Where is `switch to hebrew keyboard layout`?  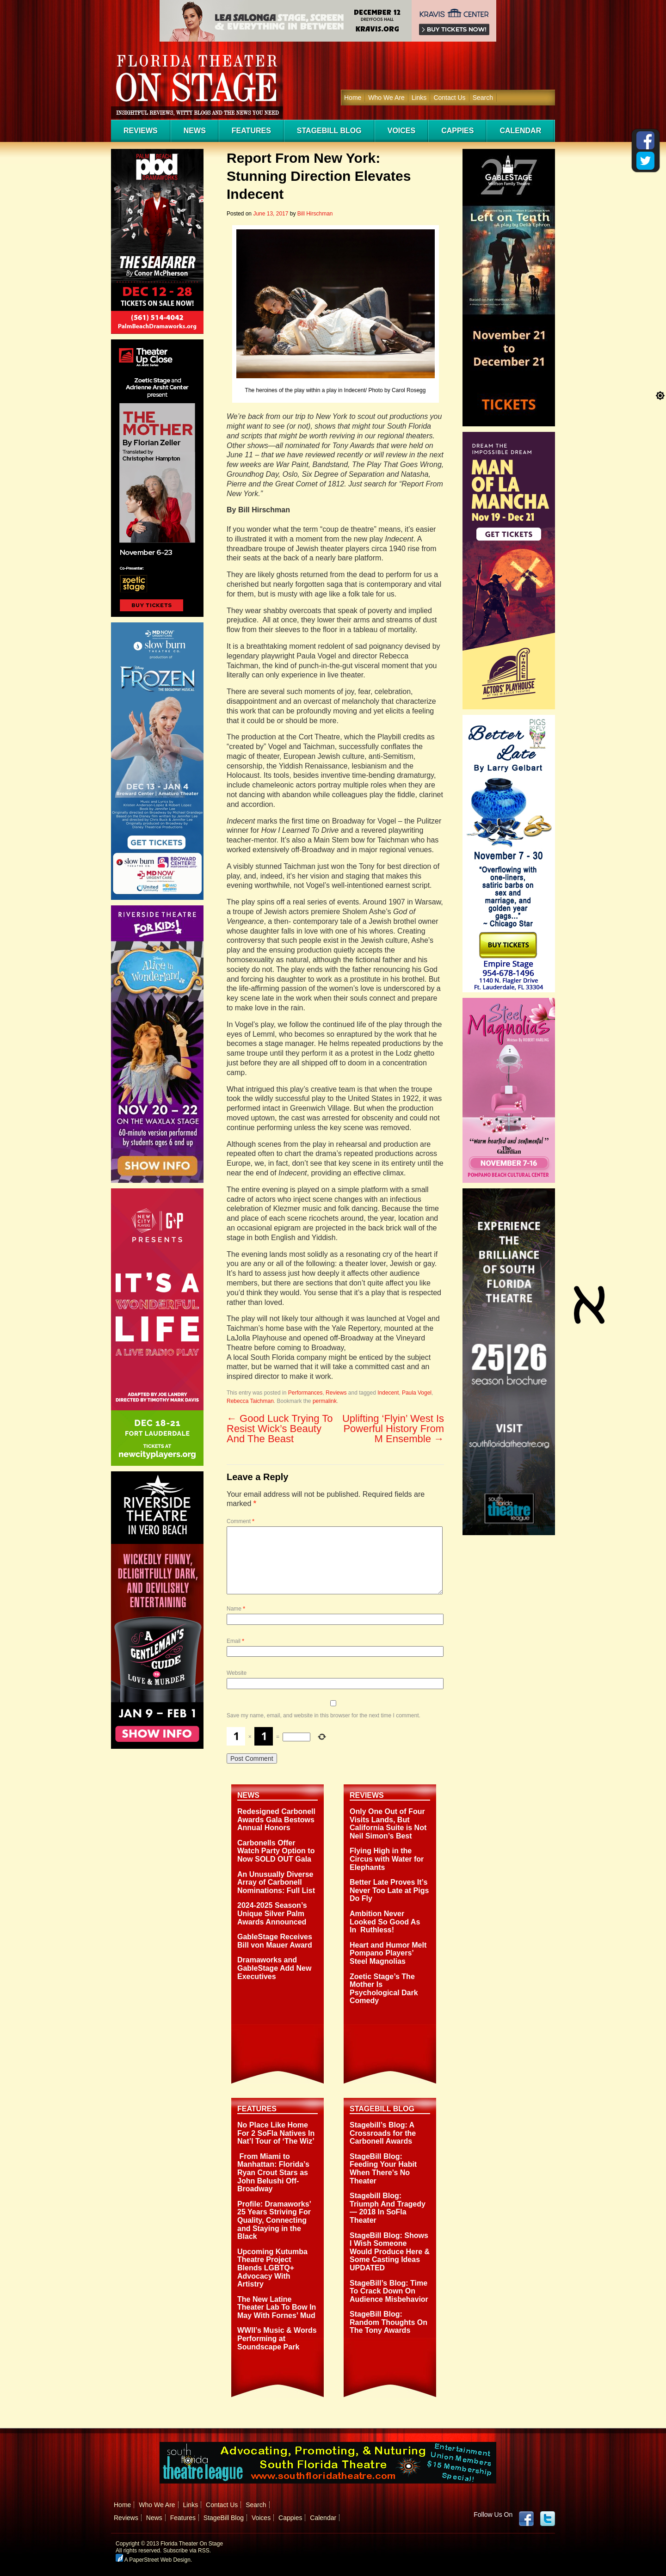 switch to hebrew keyboard layout is located at coordinates (590, 1305).